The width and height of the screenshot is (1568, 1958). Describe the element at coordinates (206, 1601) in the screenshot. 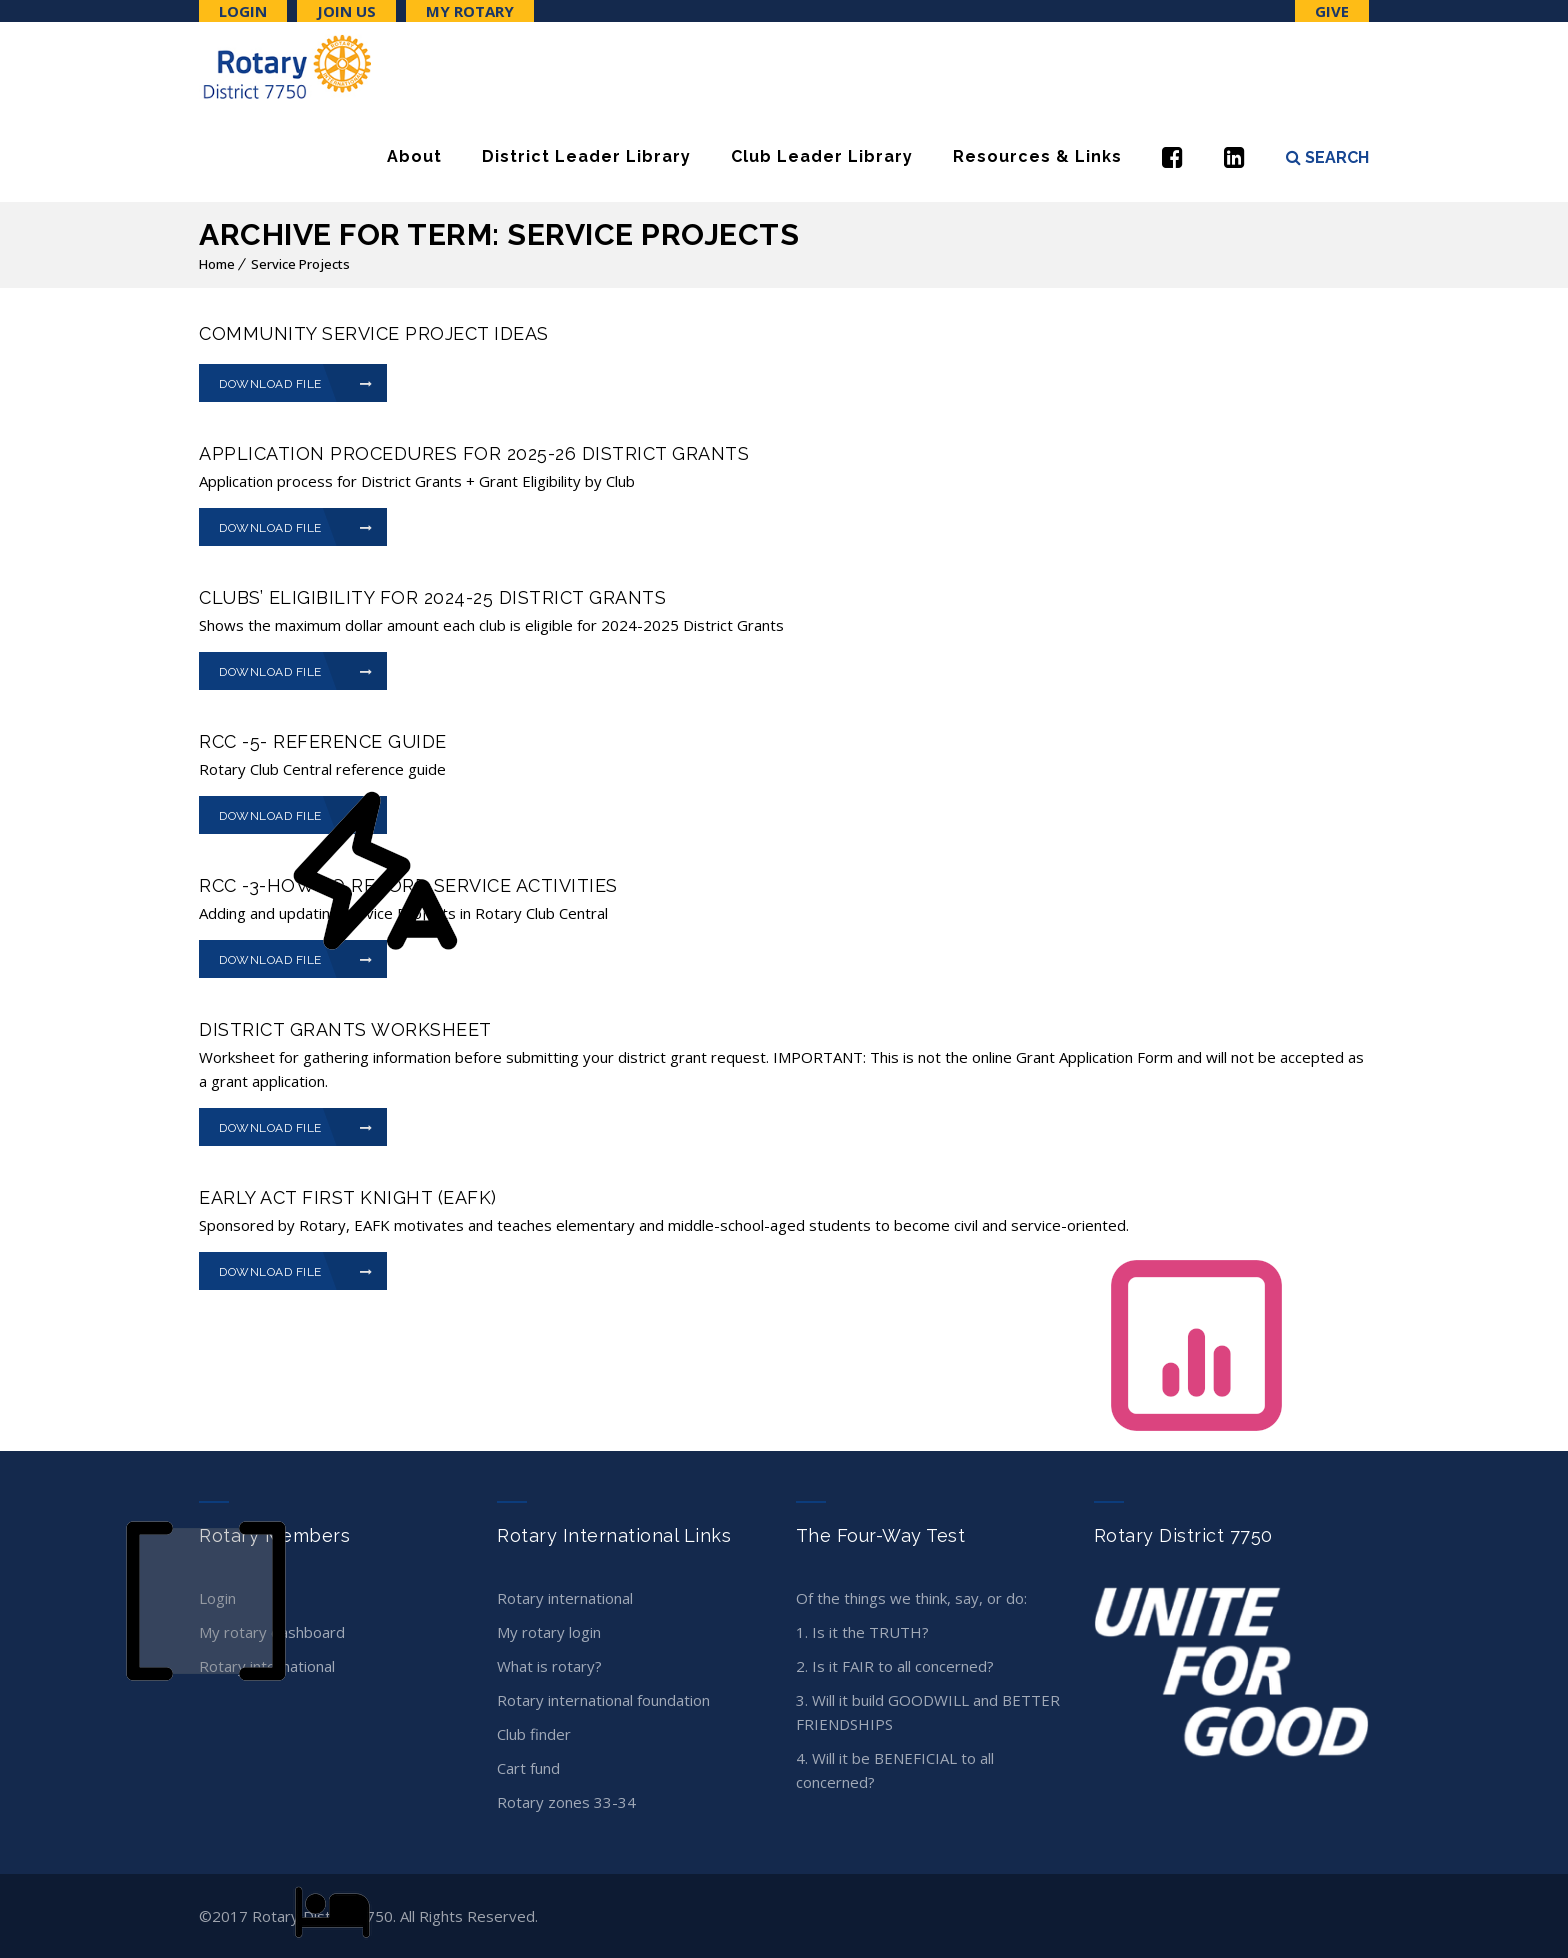

I see `view or edit code snippets` at that location.